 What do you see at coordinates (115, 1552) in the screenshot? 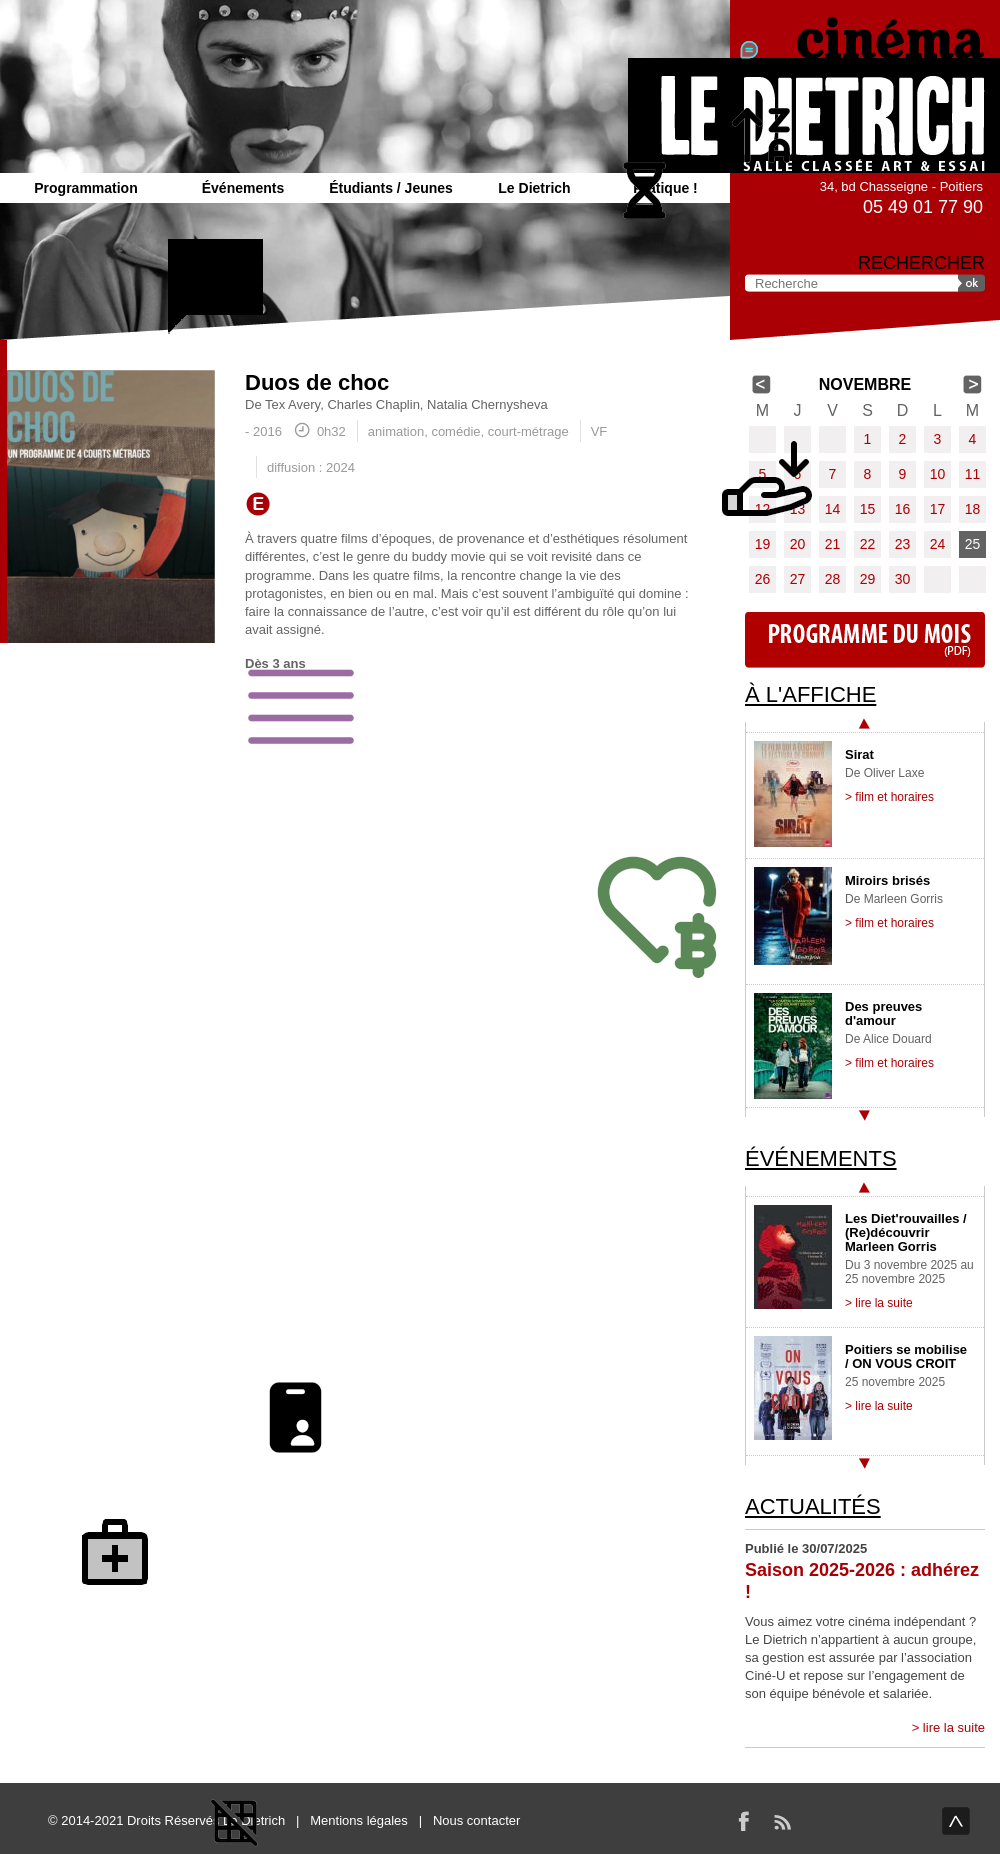
I see `access medical services or healthcare information` at bounding box center [115, 1552].